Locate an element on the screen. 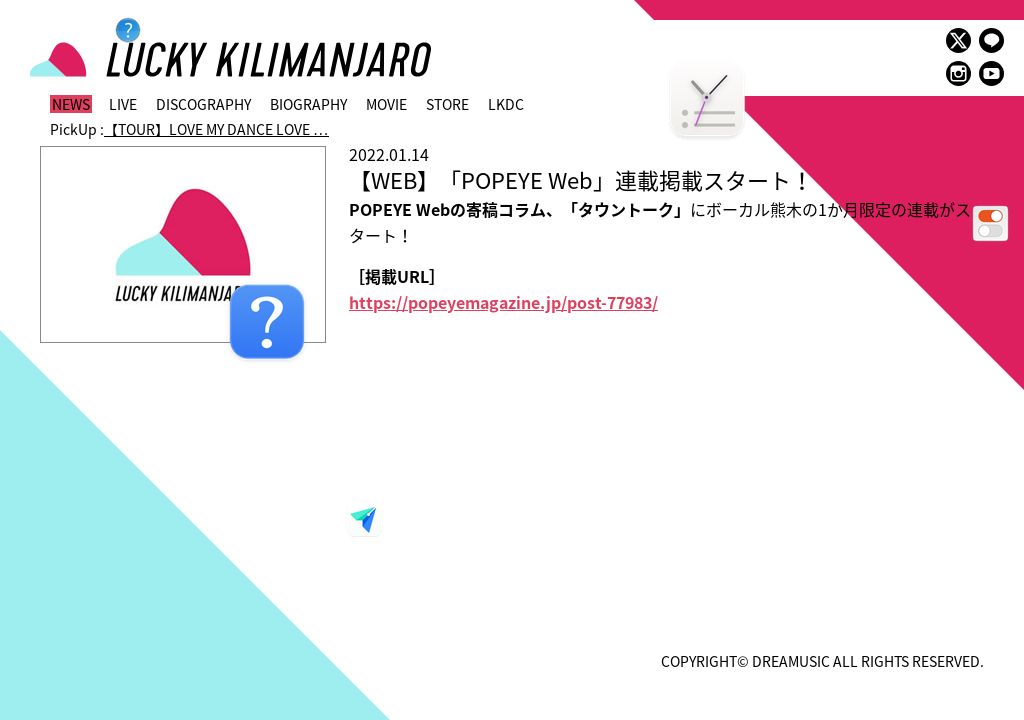  access help and support documentation is located at coordinates (267, 323).